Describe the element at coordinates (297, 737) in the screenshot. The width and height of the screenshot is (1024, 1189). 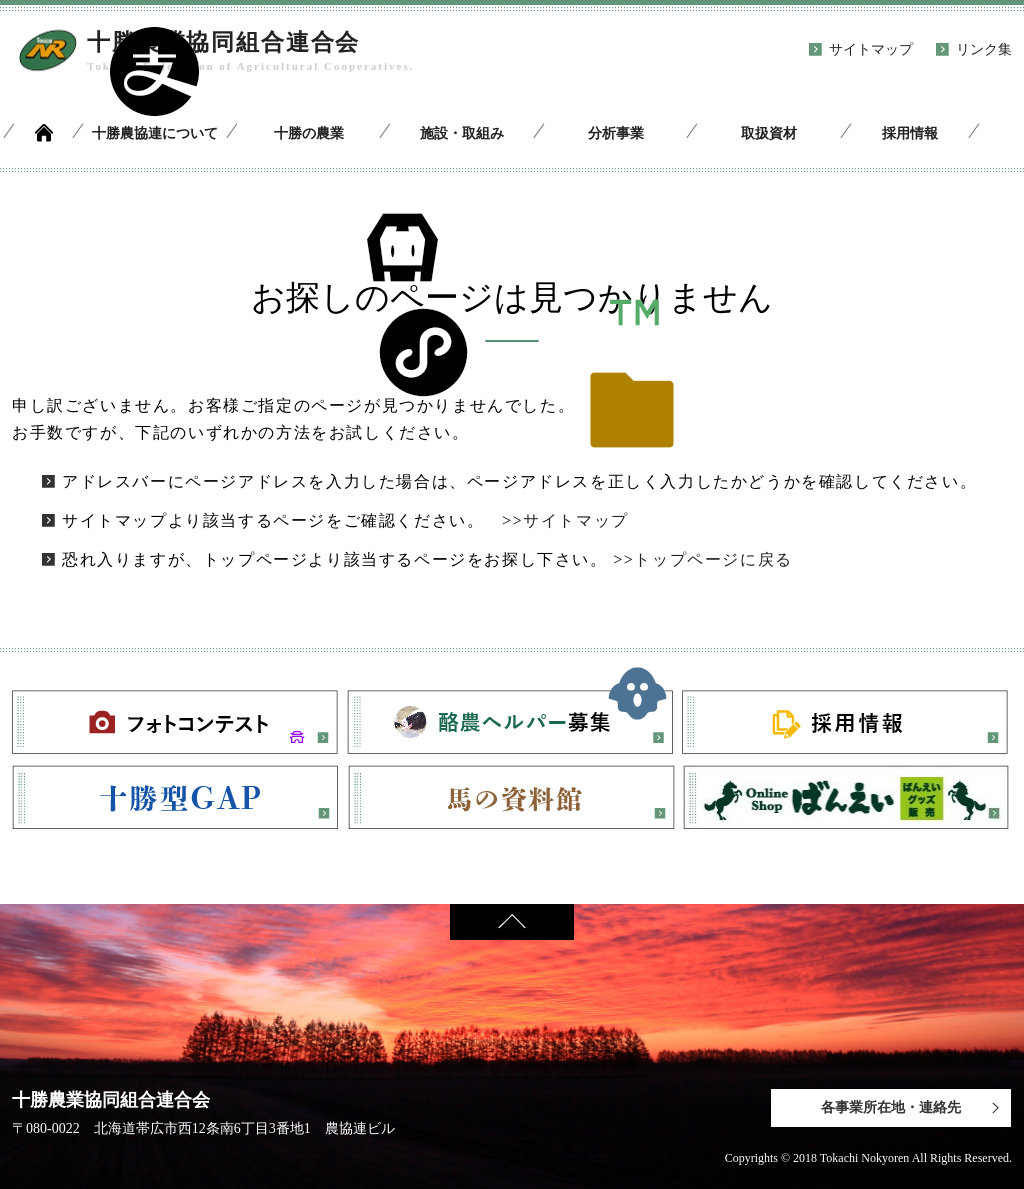
I see `view historical landmarks or monuments` at that location.